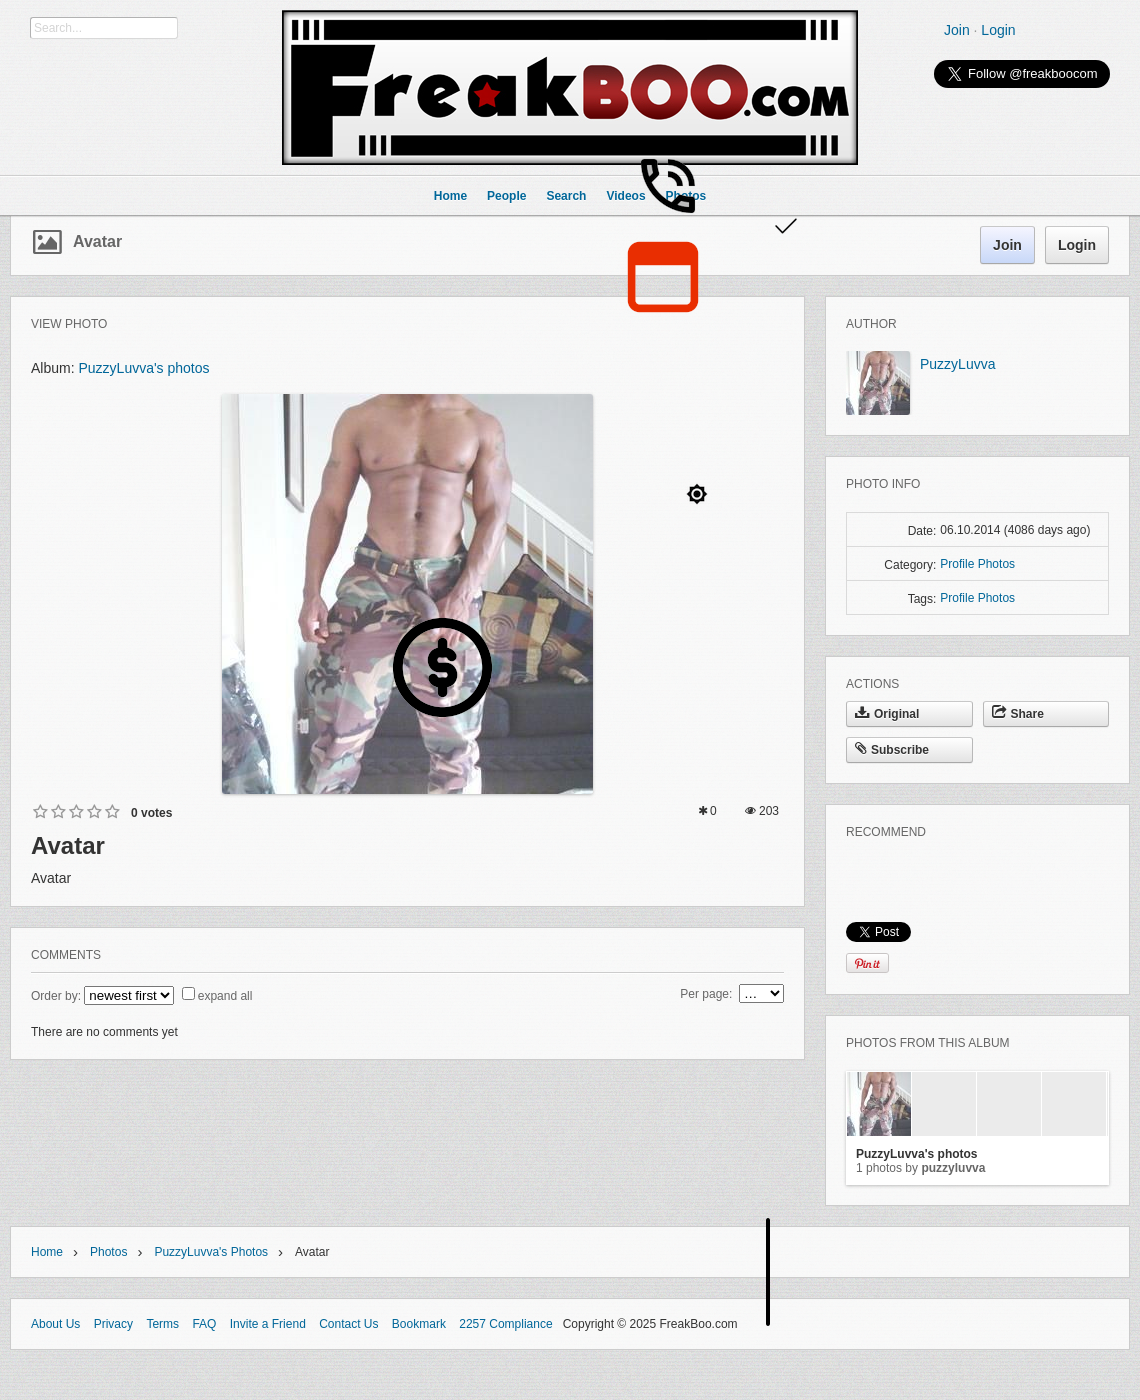 The height and width of the screenshot is (1400, 1140). What do you see at coordinates (668, 186) in the screenshot?
I see `indicates an active phone call in progress` at bounding box center [668, 186].